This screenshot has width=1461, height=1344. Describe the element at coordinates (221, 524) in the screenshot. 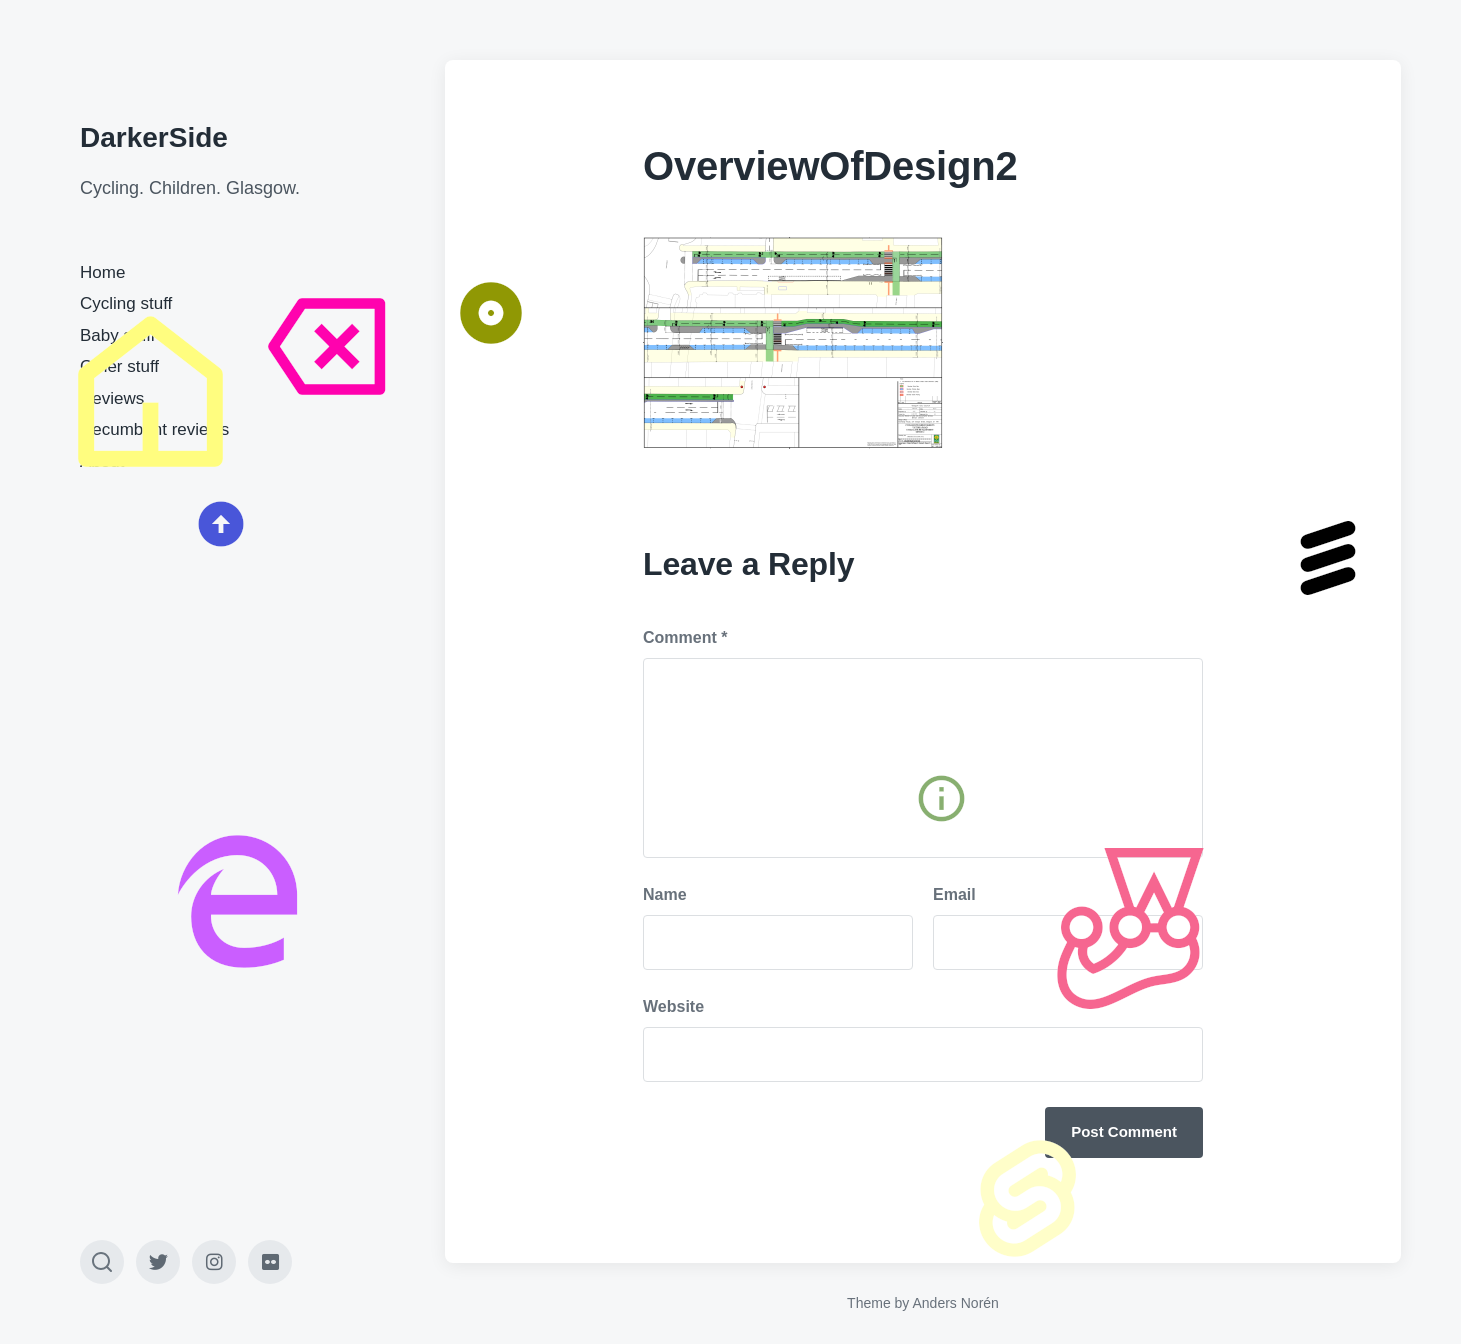

I see `upload a file or content` at that location.